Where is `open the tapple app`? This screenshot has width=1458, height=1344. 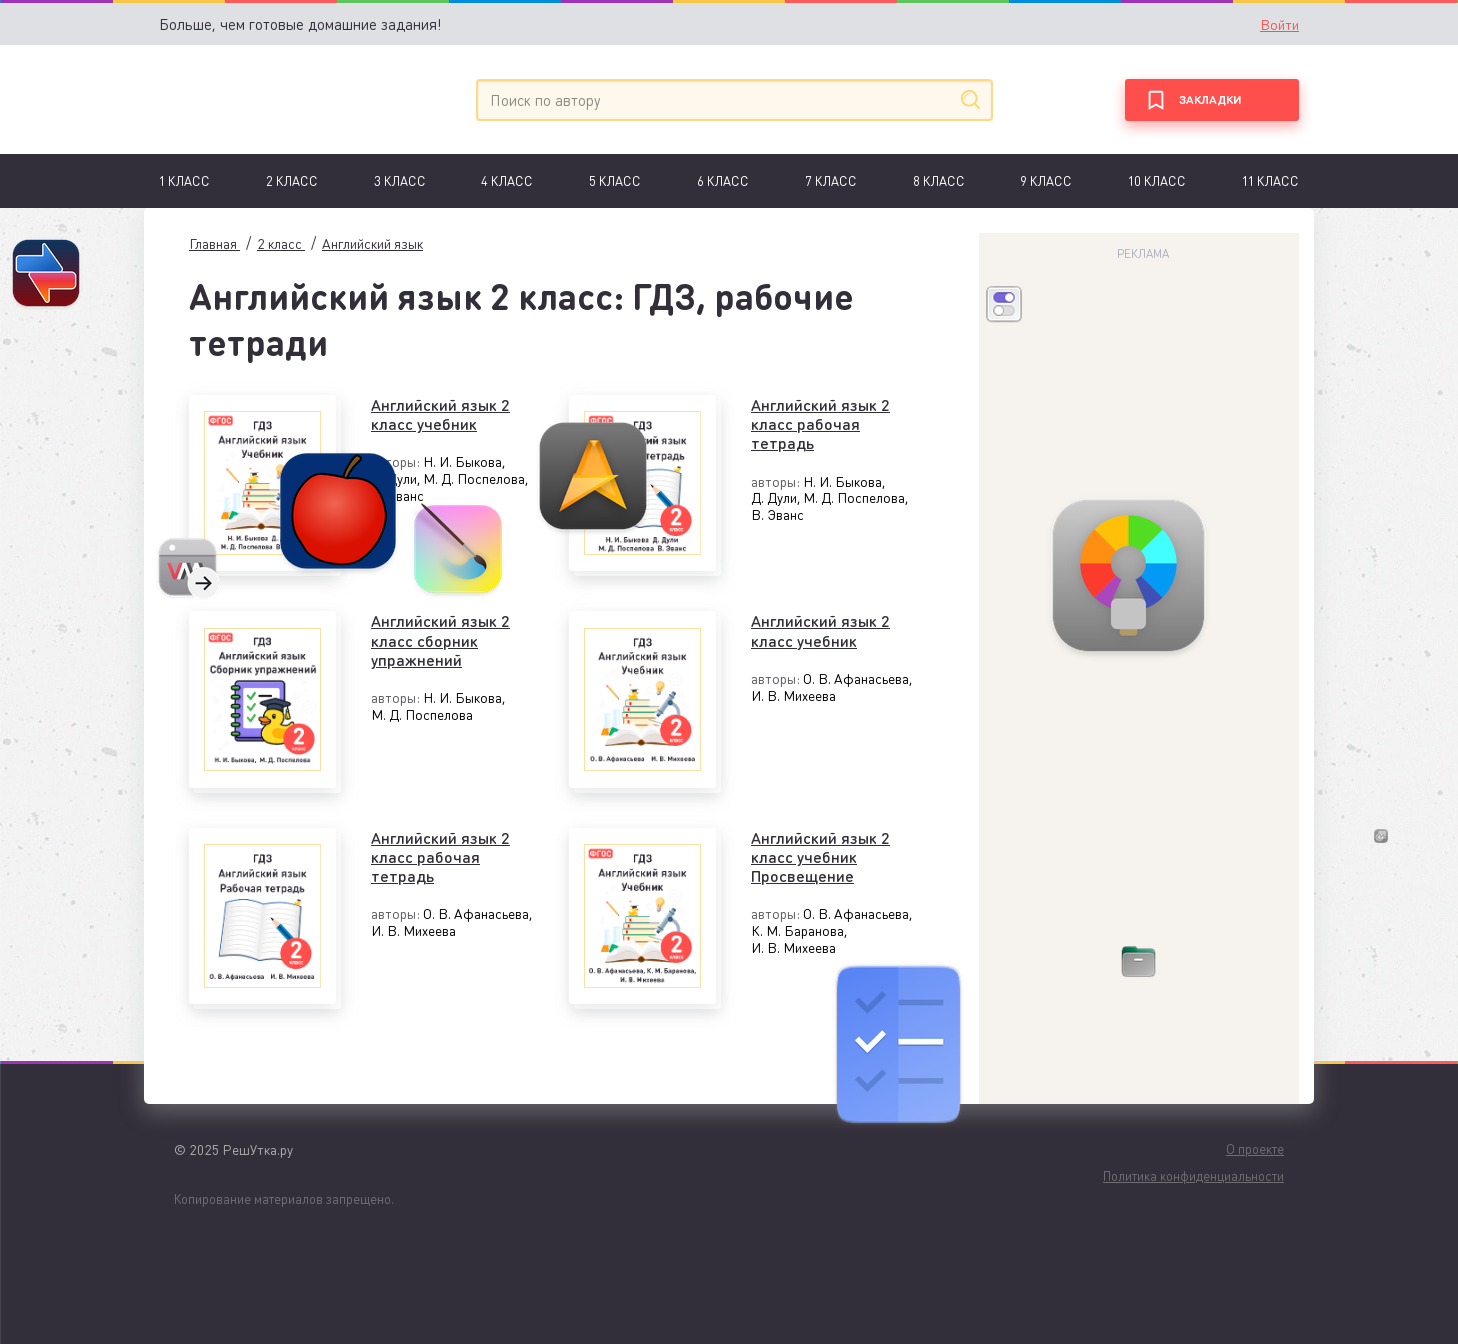 open the tapple app is located at coordinates (338, 511).